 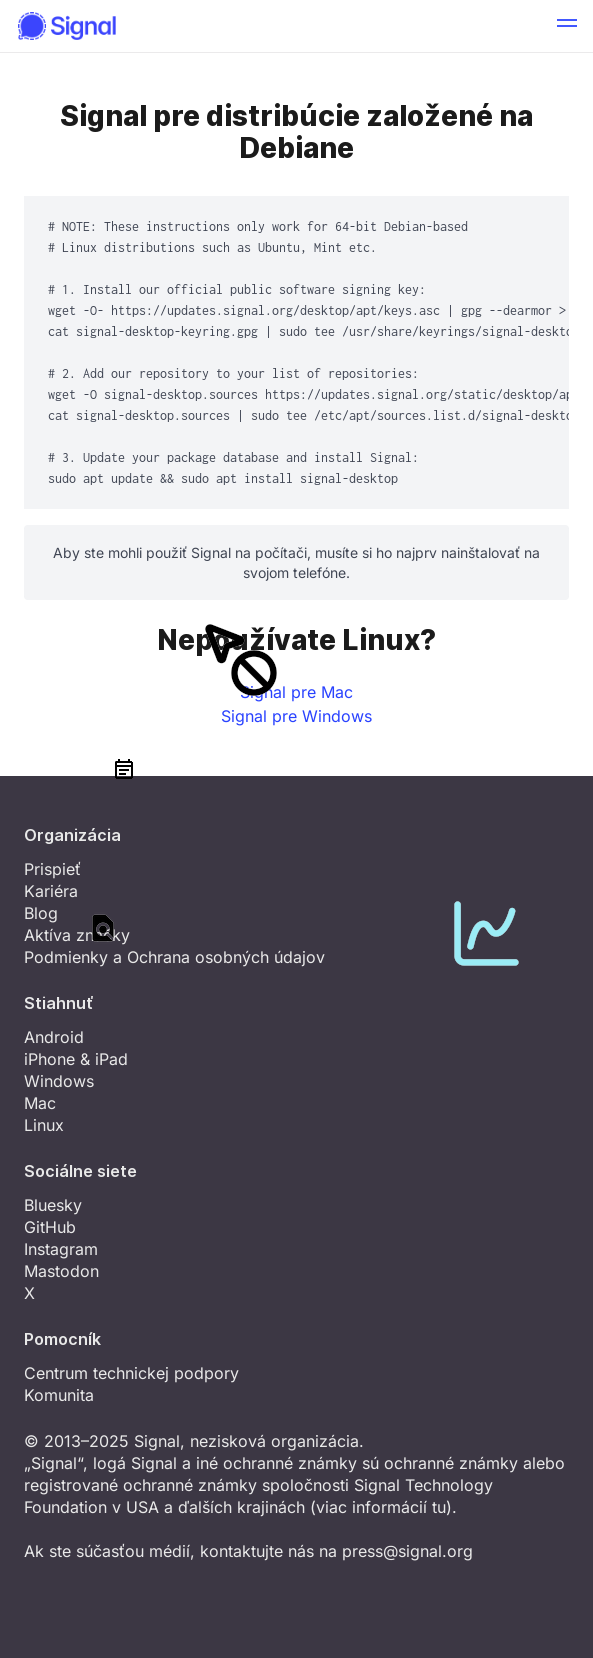 I want to click on cursor interaction disabled, so click(x=241, y=660).